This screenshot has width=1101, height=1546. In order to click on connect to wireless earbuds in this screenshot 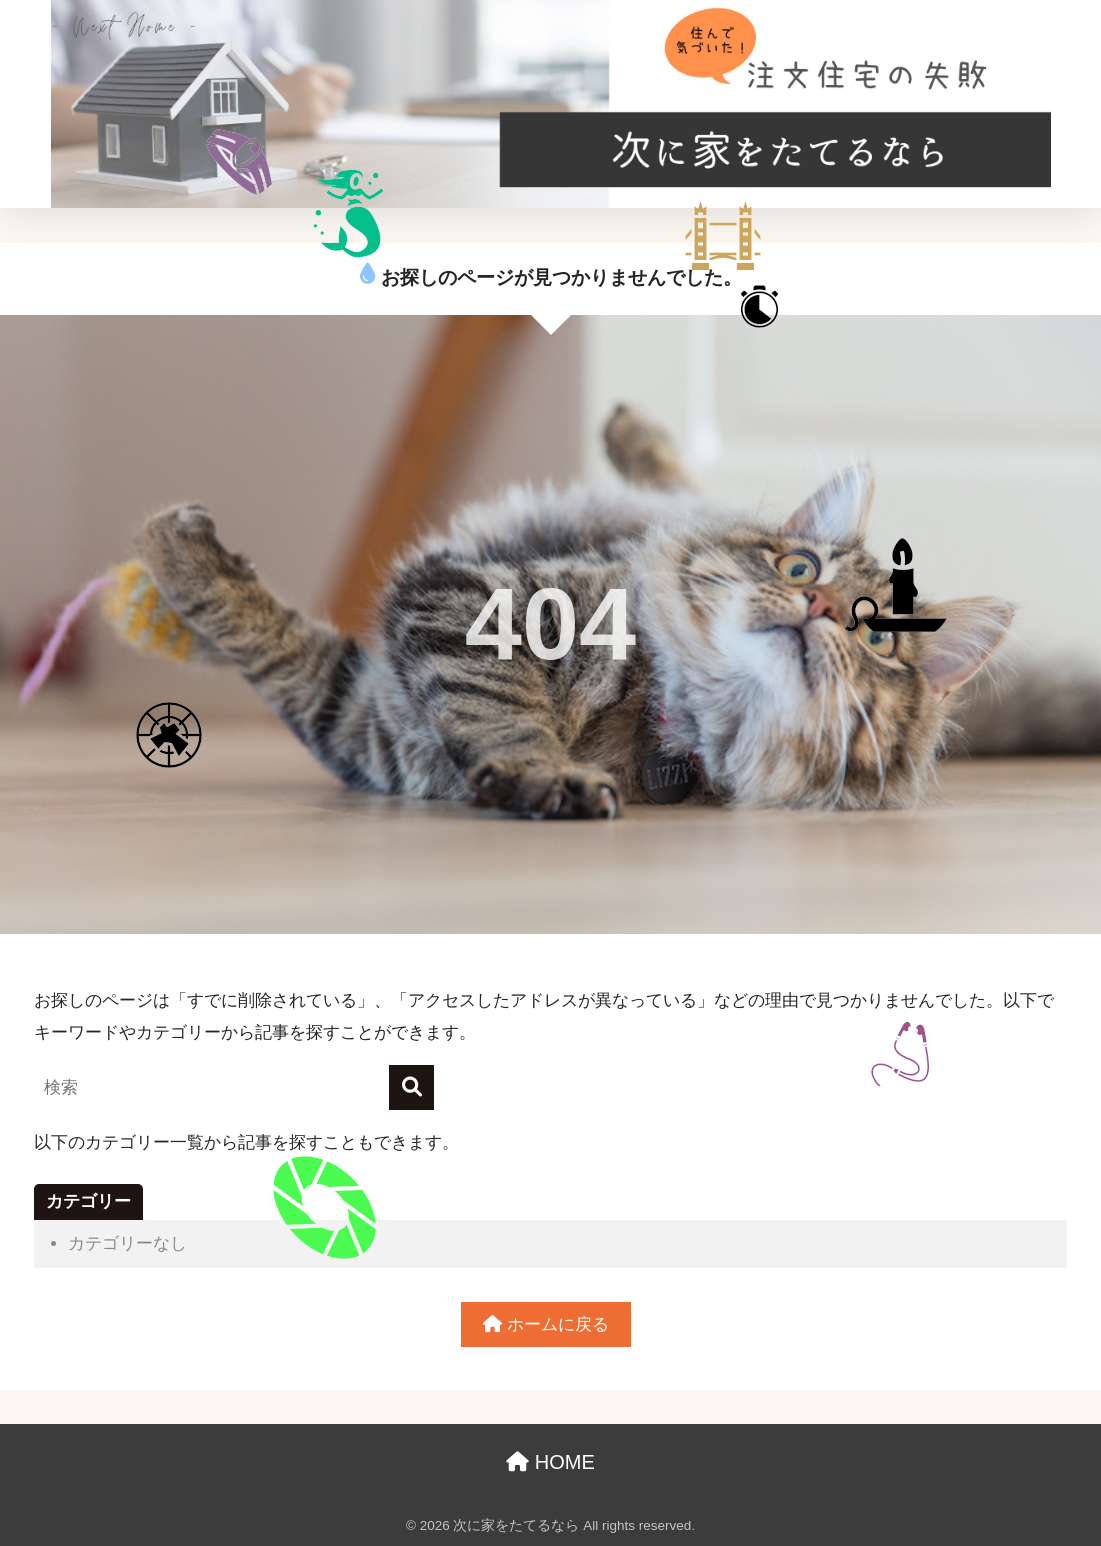, I will do `click(901, 1054)`.